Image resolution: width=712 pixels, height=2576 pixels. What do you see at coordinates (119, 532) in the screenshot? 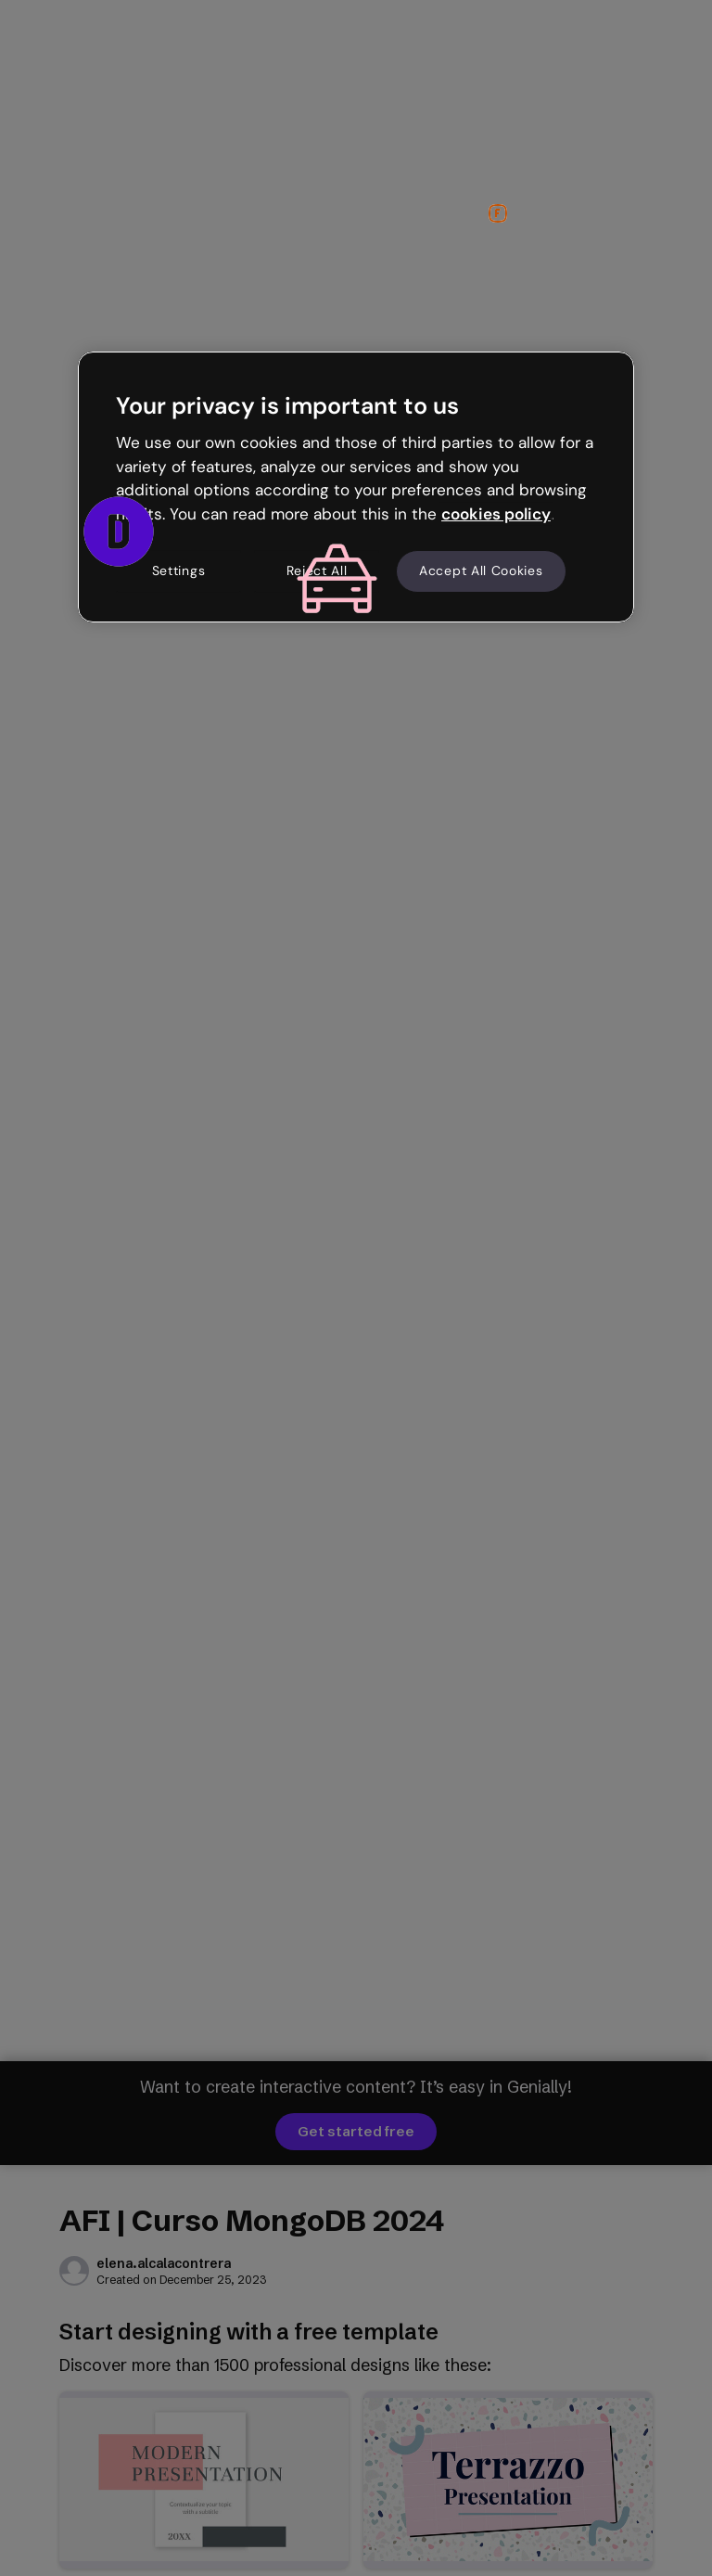
I see `indicates a "D" grade or rating` at bounding box center [119, 532].